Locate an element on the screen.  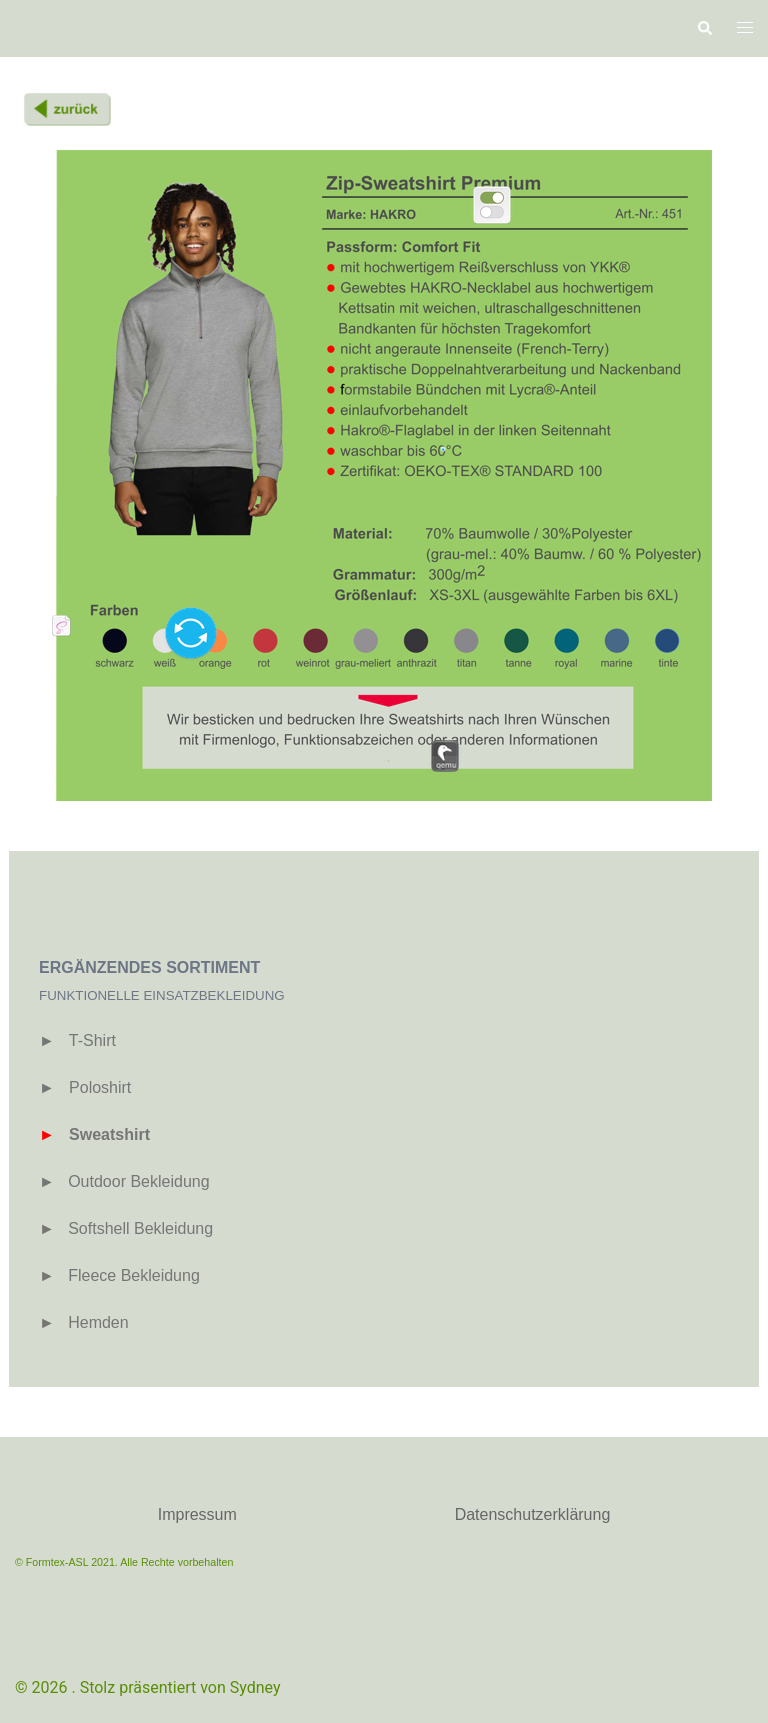
drop files here to add to folder is located at coordinates (434, 442).